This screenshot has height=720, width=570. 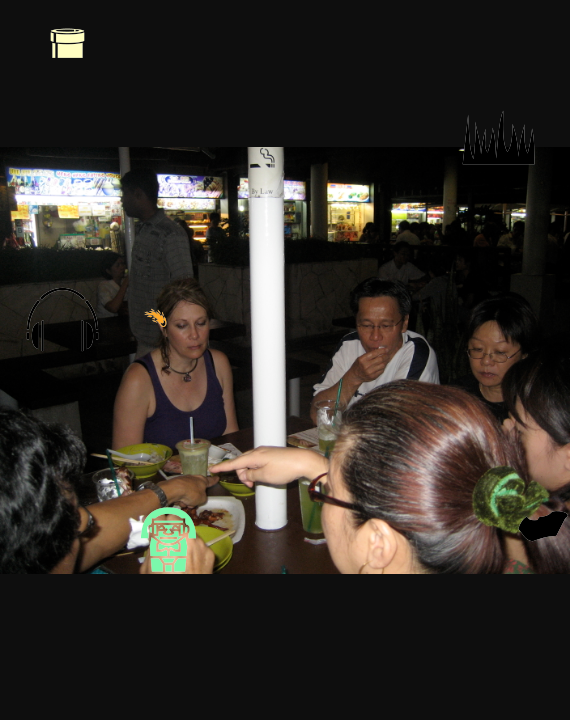 I want to click on select hungary as your country or region, so click(x=543, y=526).